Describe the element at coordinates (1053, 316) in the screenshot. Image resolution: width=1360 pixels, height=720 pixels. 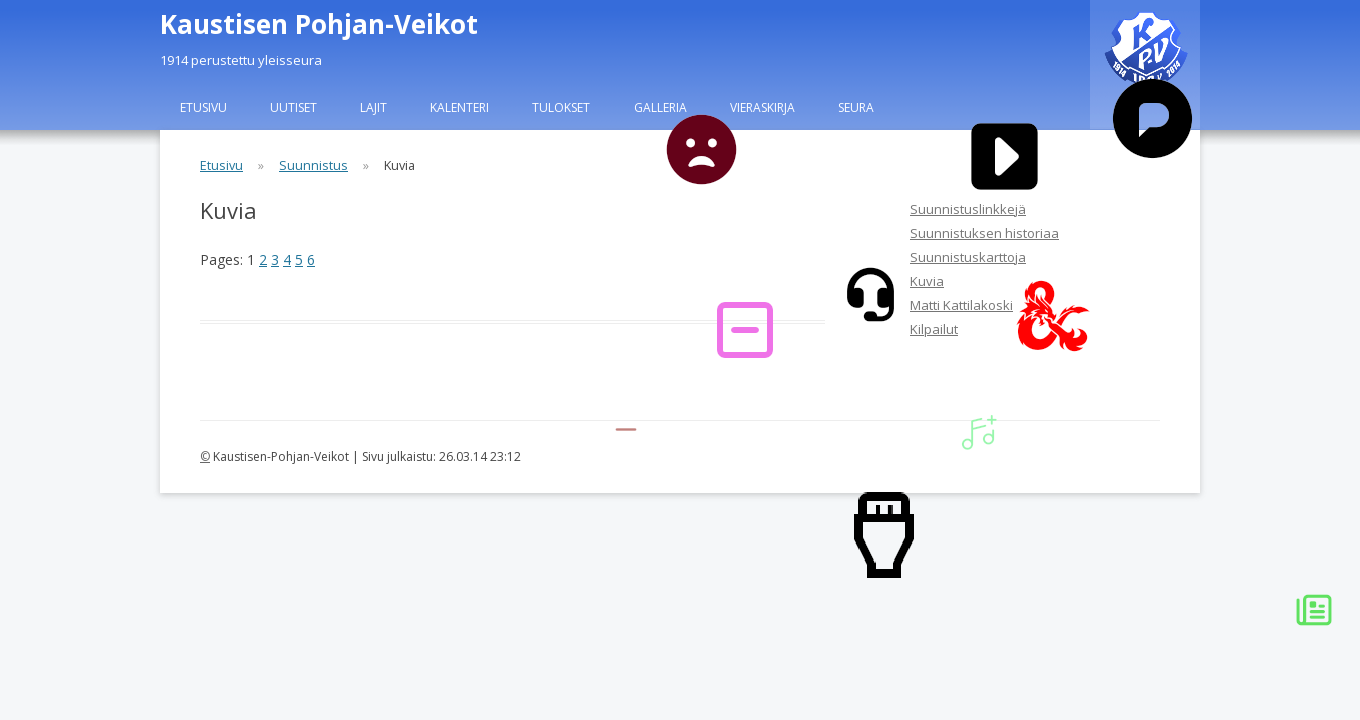
I see `Dungeons & Dragons logo` at that location.